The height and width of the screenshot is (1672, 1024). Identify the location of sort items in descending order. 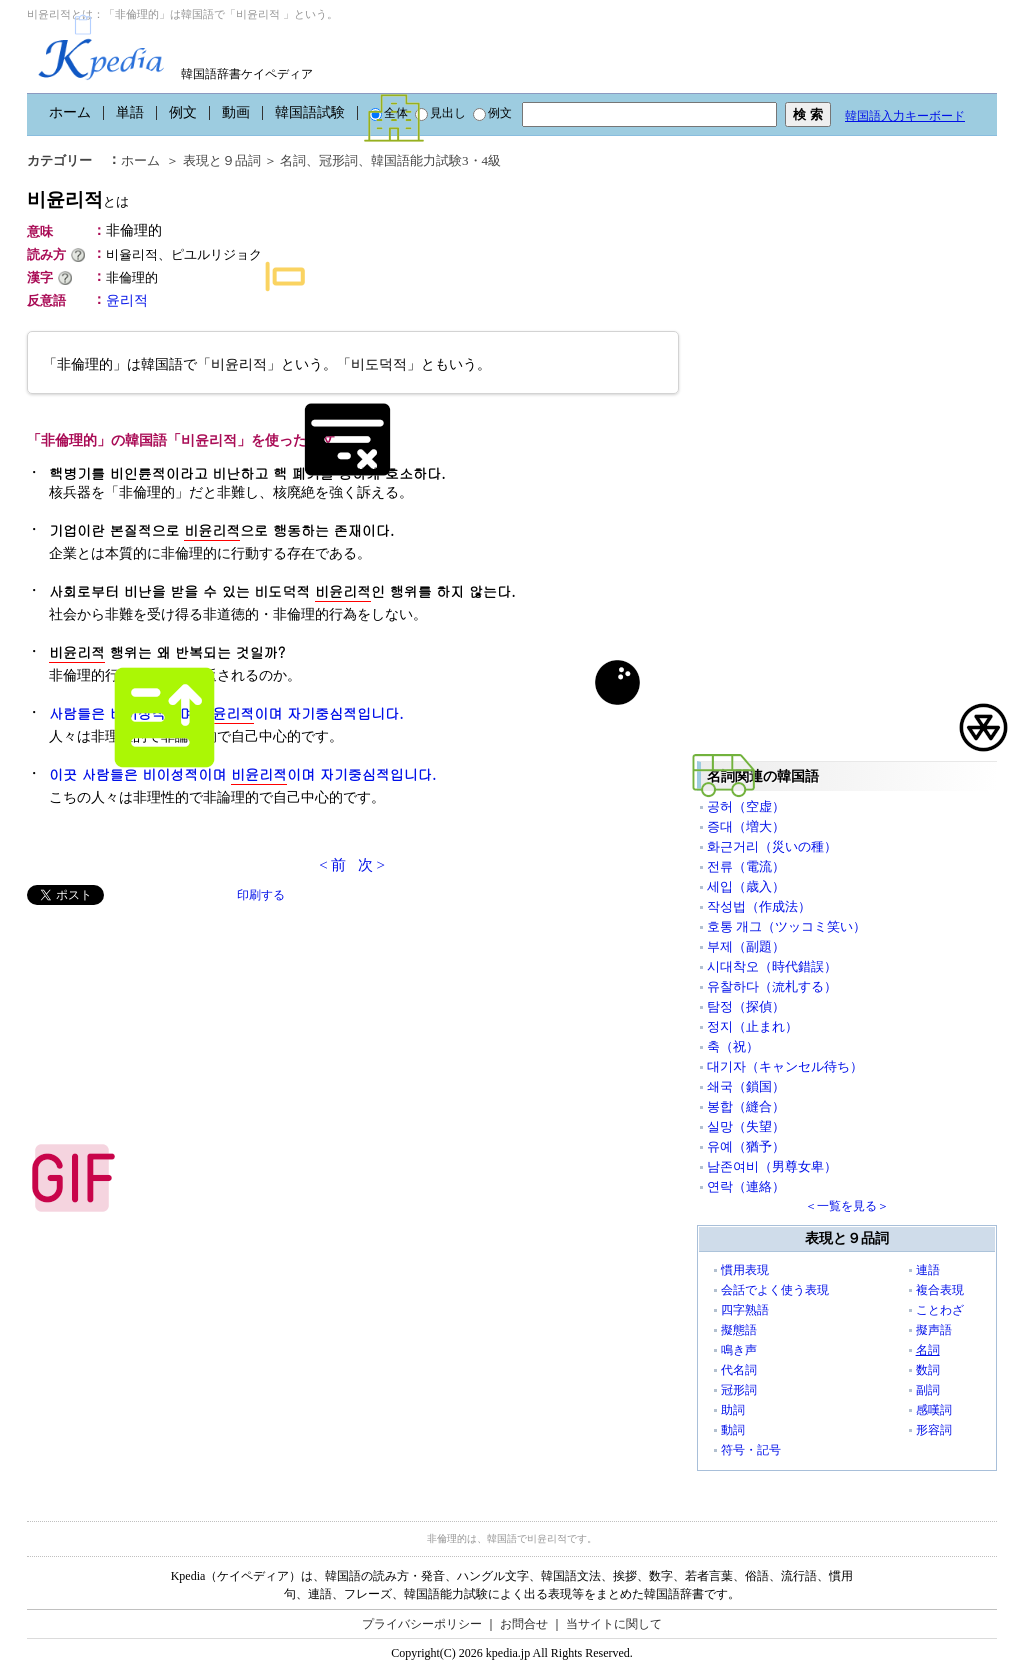
(164, 717).